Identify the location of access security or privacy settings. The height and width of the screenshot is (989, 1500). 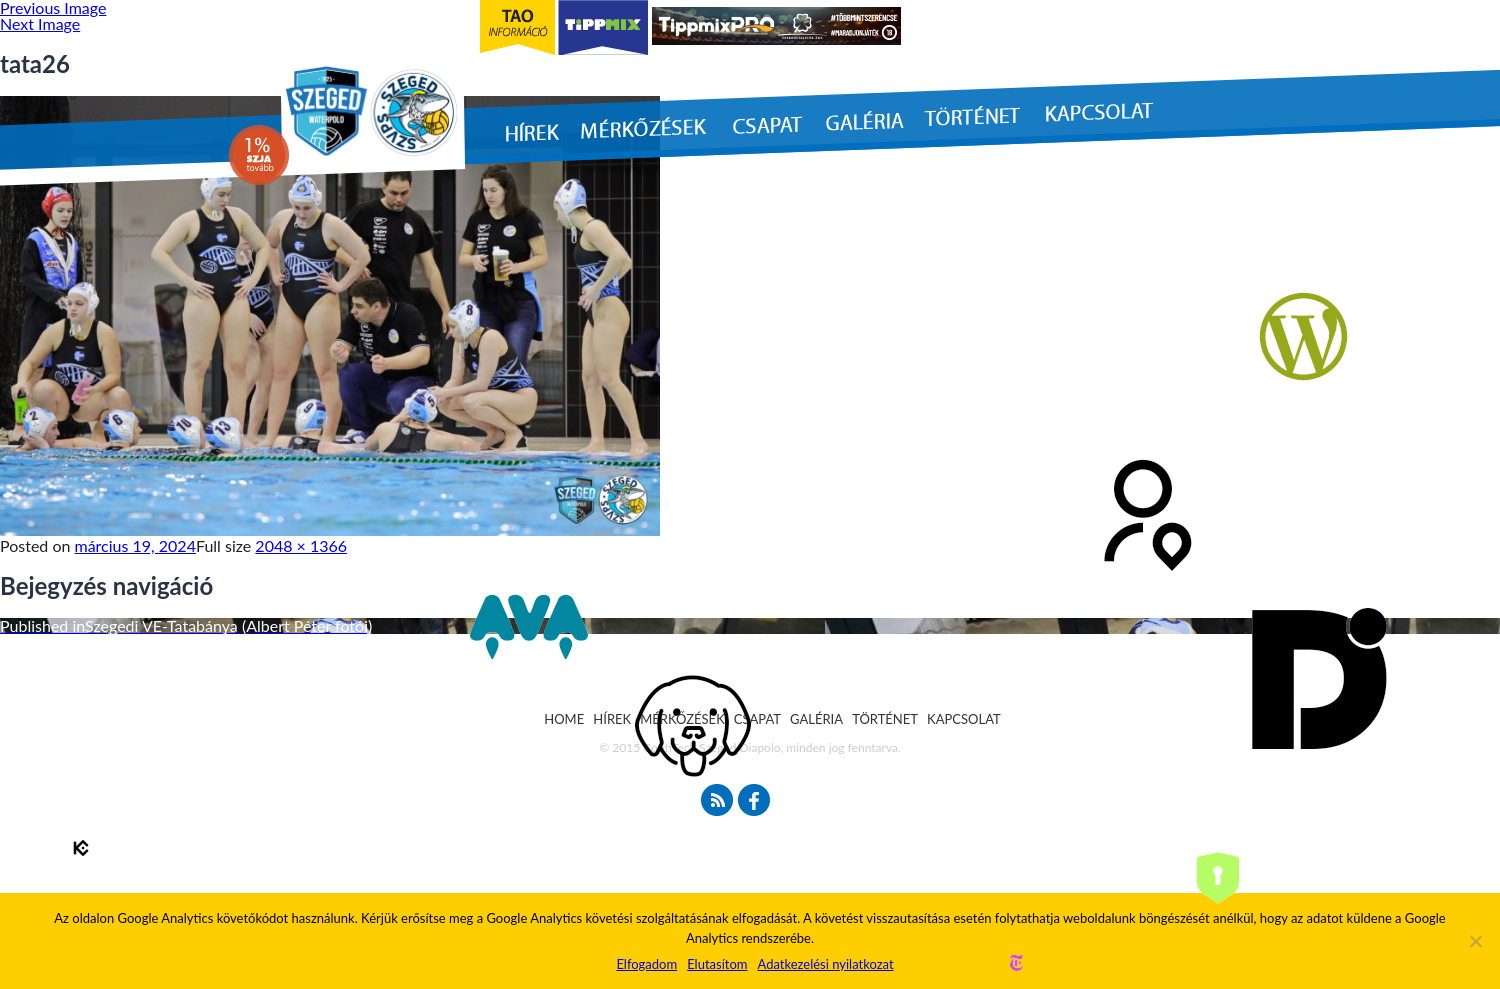
(1218, 878).